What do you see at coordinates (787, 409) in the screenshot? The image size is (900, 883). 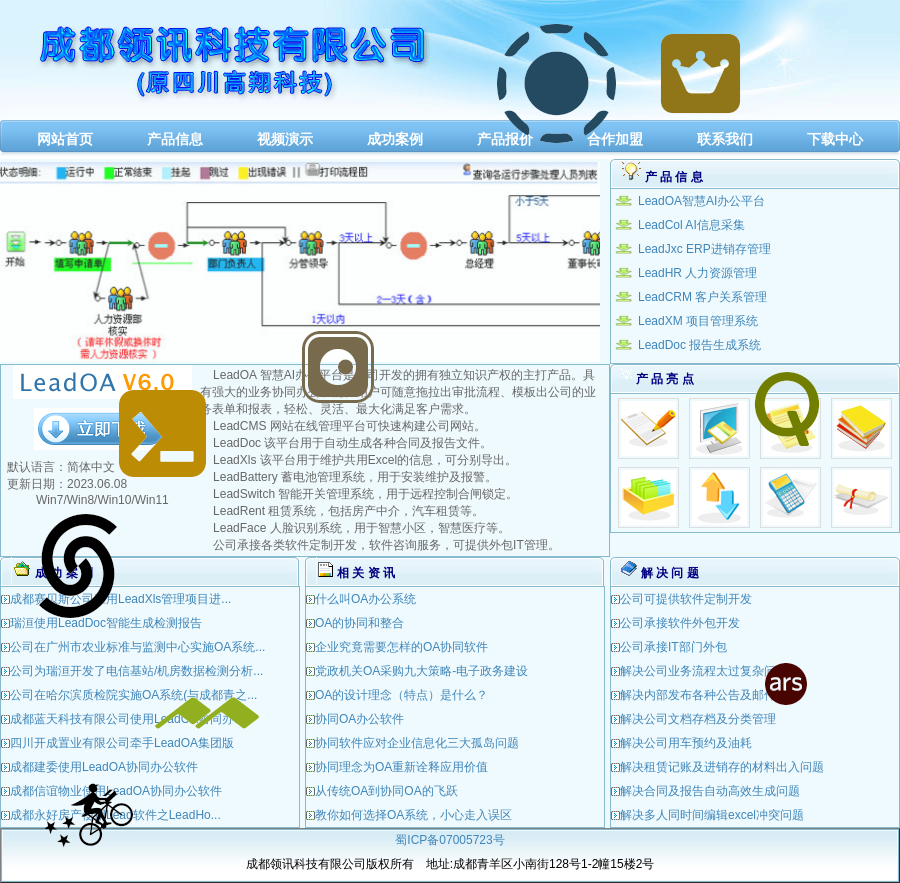 I see `qualcomm company logo` at bounding box center [787, 409].